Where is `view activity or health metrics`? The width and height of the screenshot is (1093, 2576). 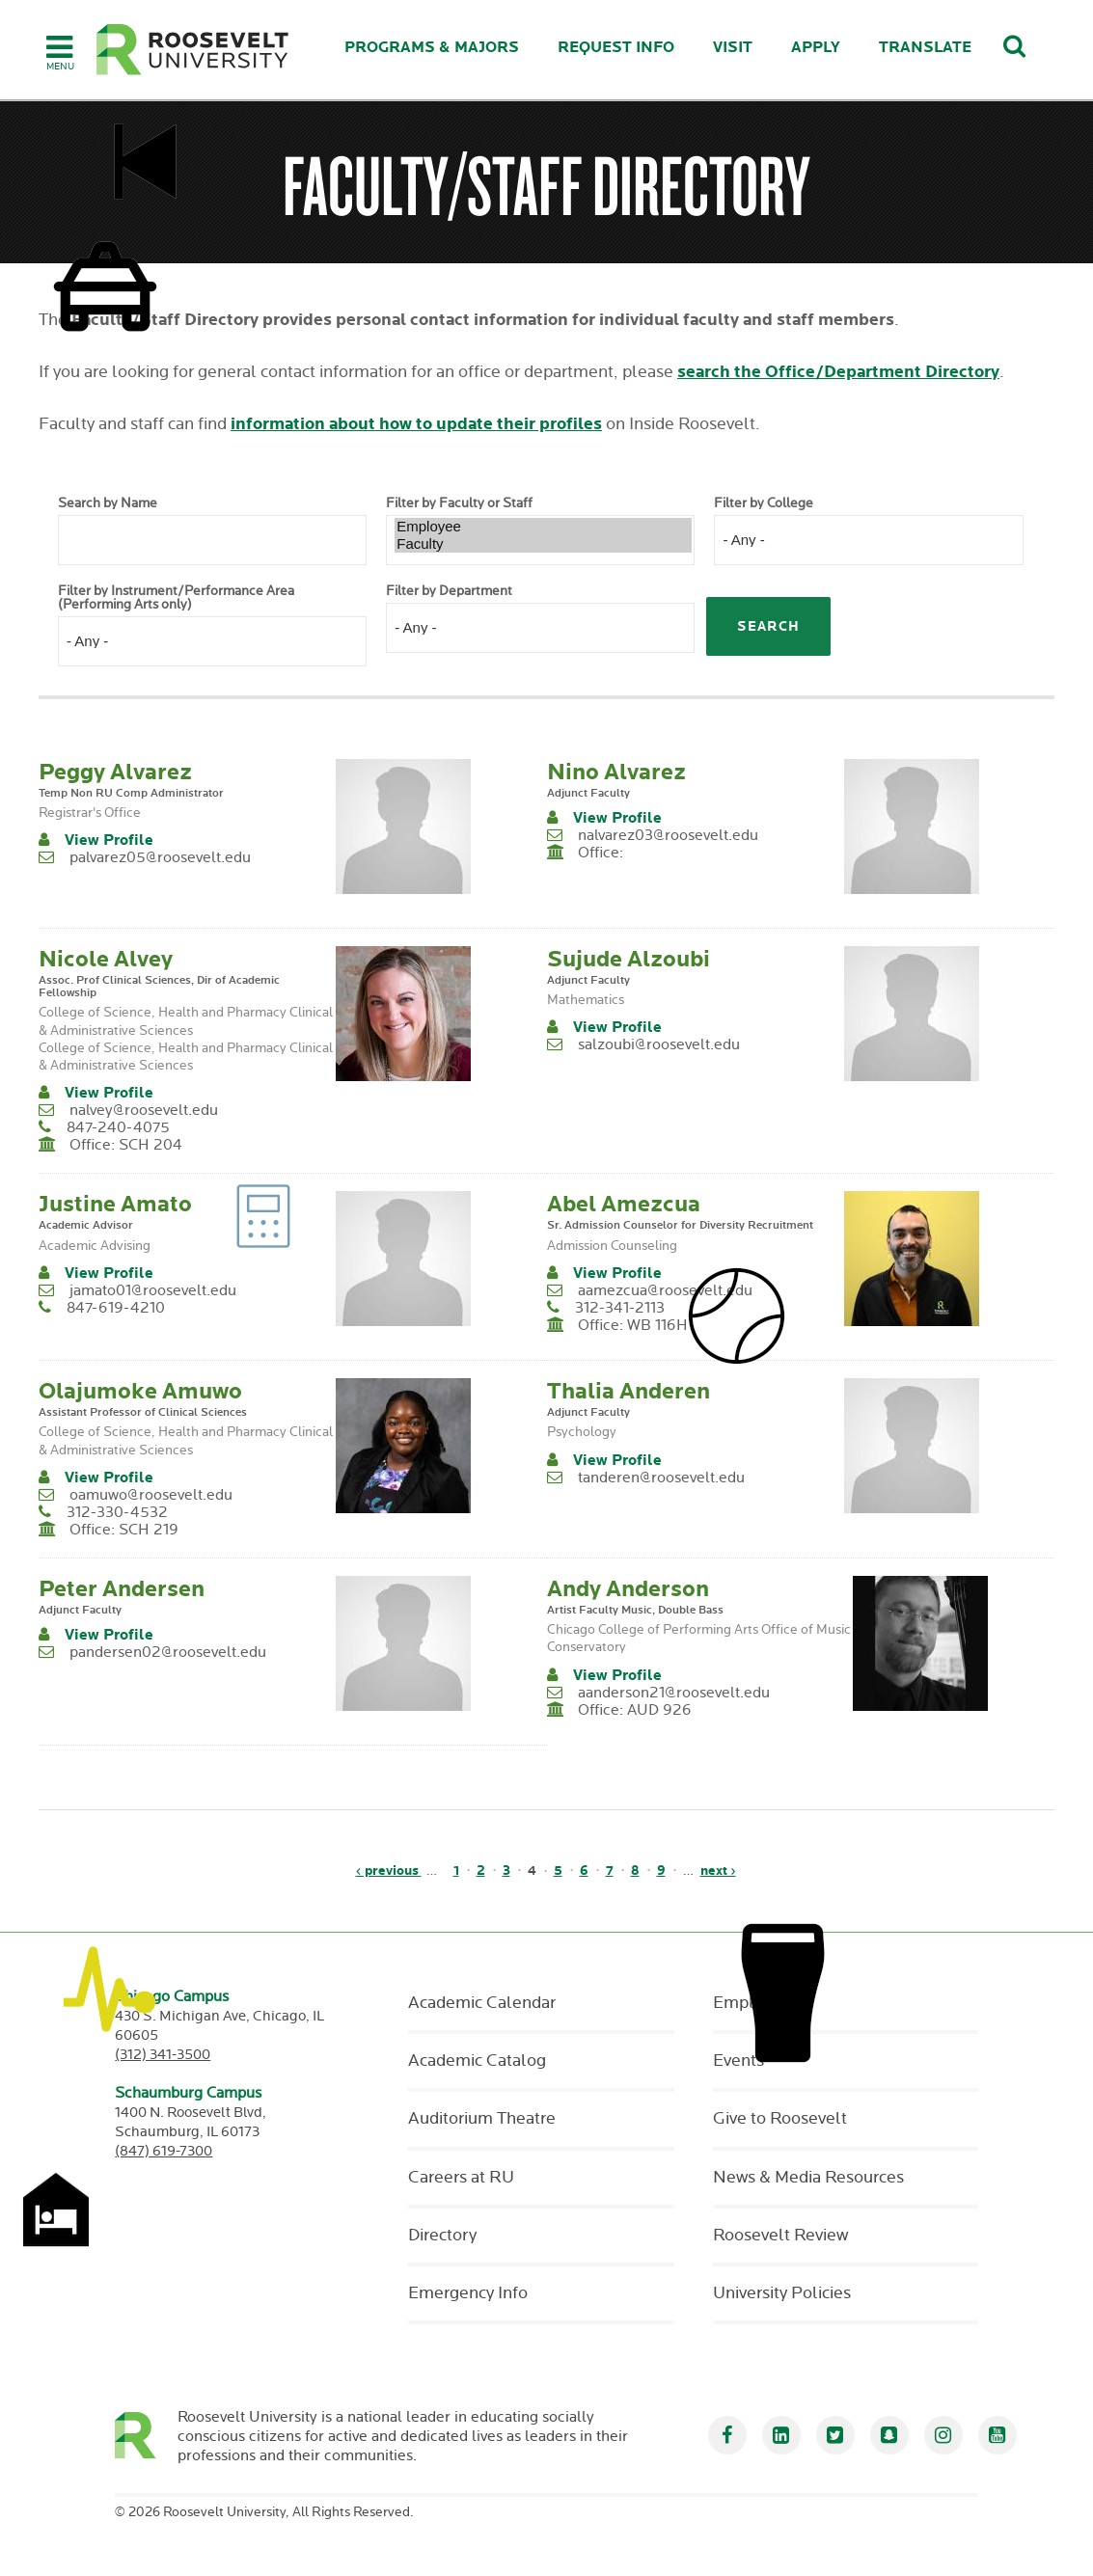 view activity or health metrics is located at coordinates (109, 1989).